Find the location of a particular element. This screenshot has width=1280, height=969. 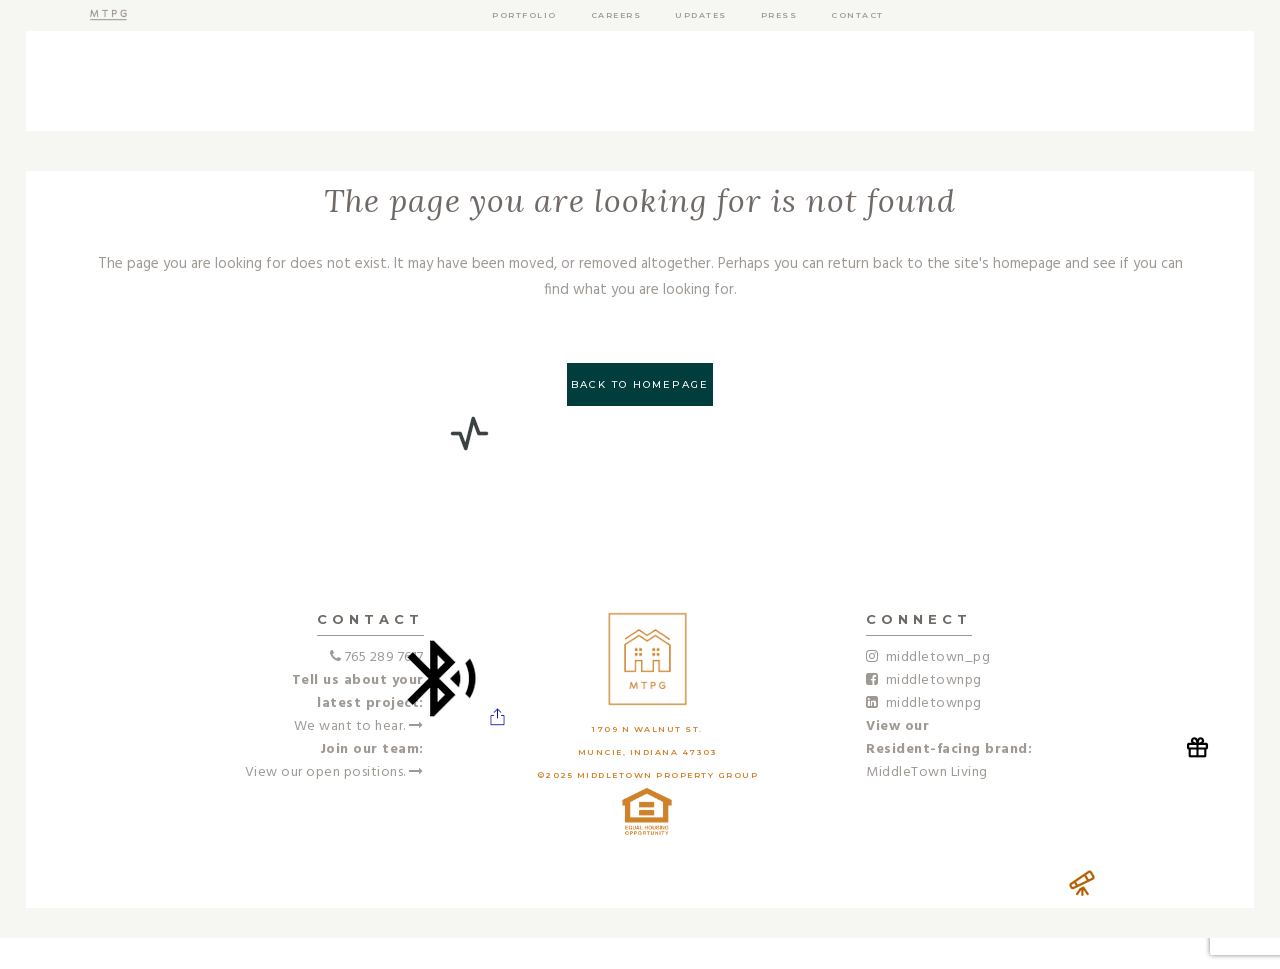

explore or discover new content is located at coordinates (1082, 883).